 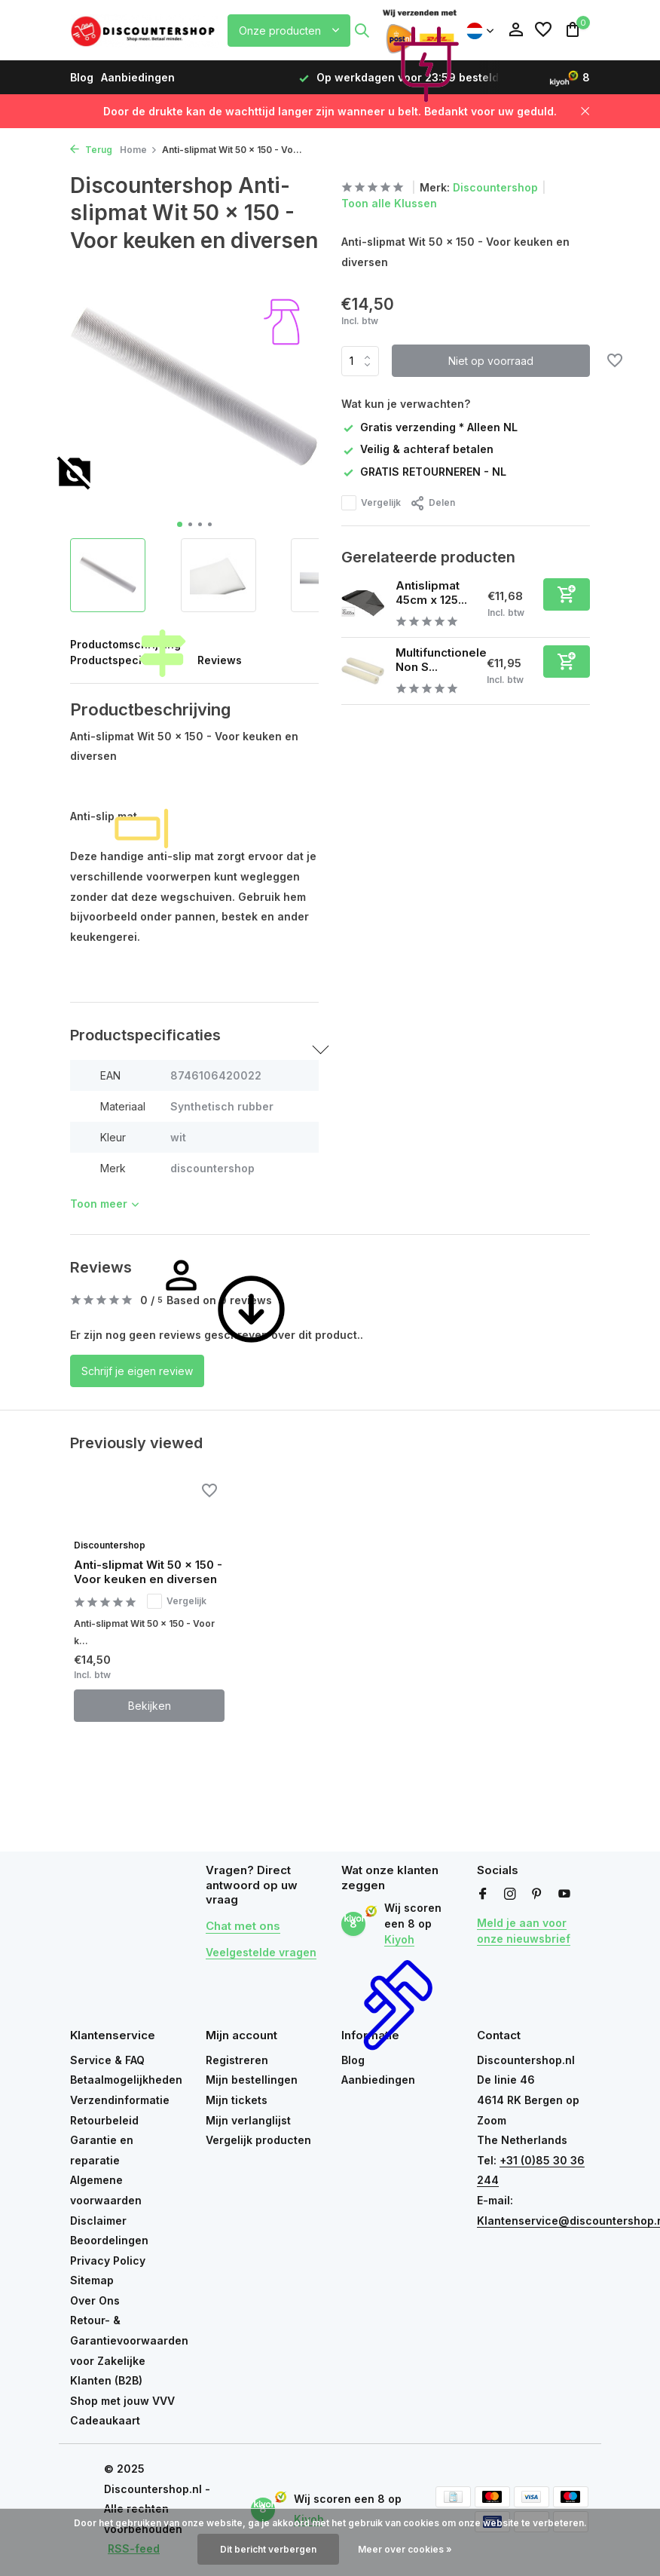 I want to click on access cleaning or household supplies, so click(x=283, y=322).